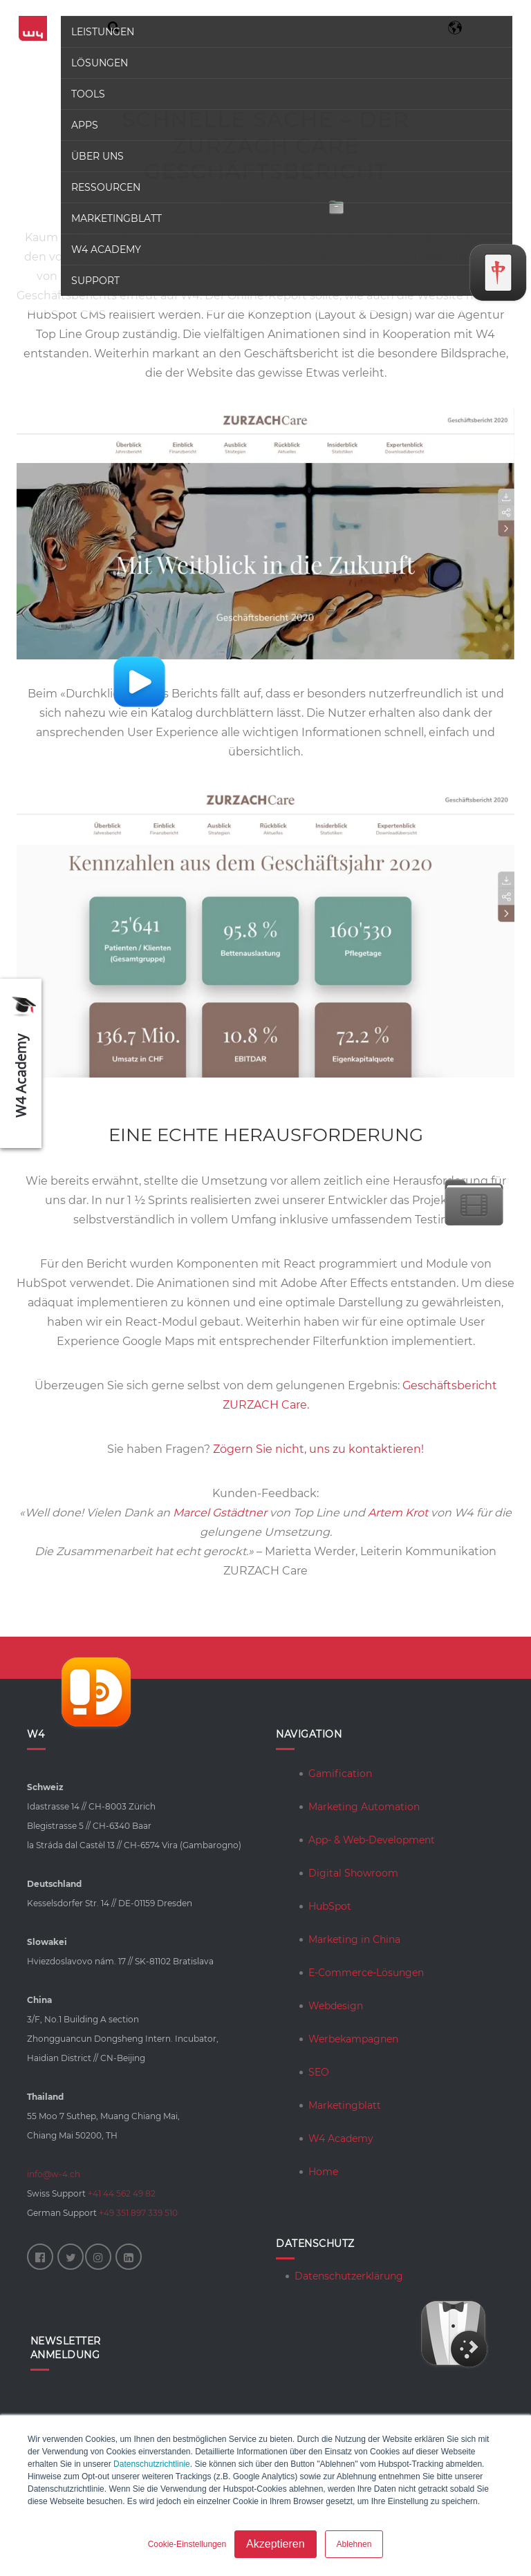 Image resolution: width=531 pixels, height=2576 pixels. Describe the element at coordinates (474, 1202) in the screenshot. I see `open your videos folder` at that location.